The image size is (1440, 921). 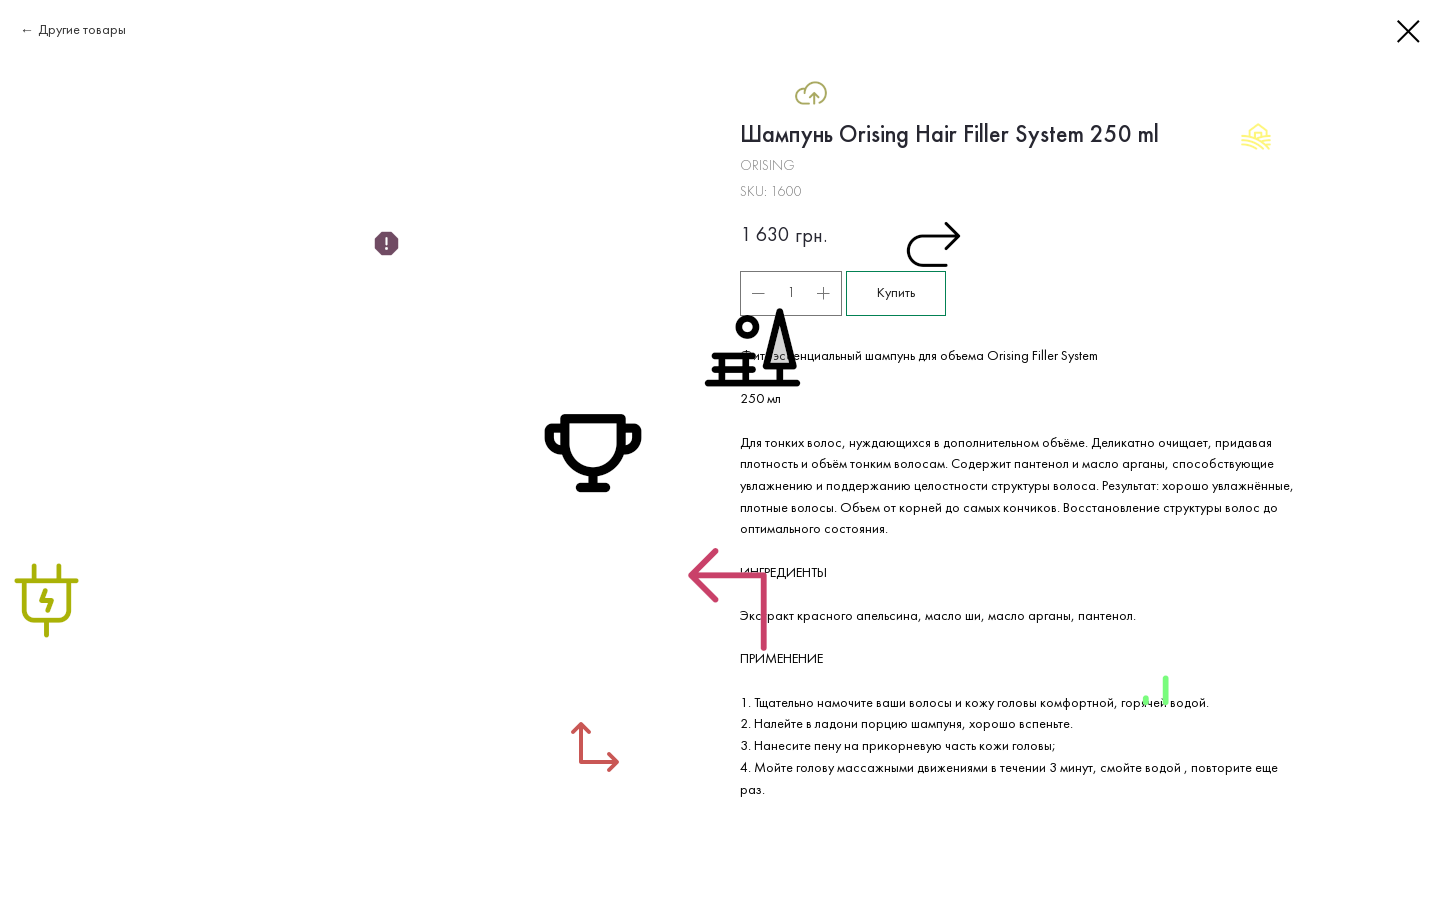 What do you see at coordinates (593, 450) in the screenshot?
I see `view achievements or awards` at bounding box center [593, 450].